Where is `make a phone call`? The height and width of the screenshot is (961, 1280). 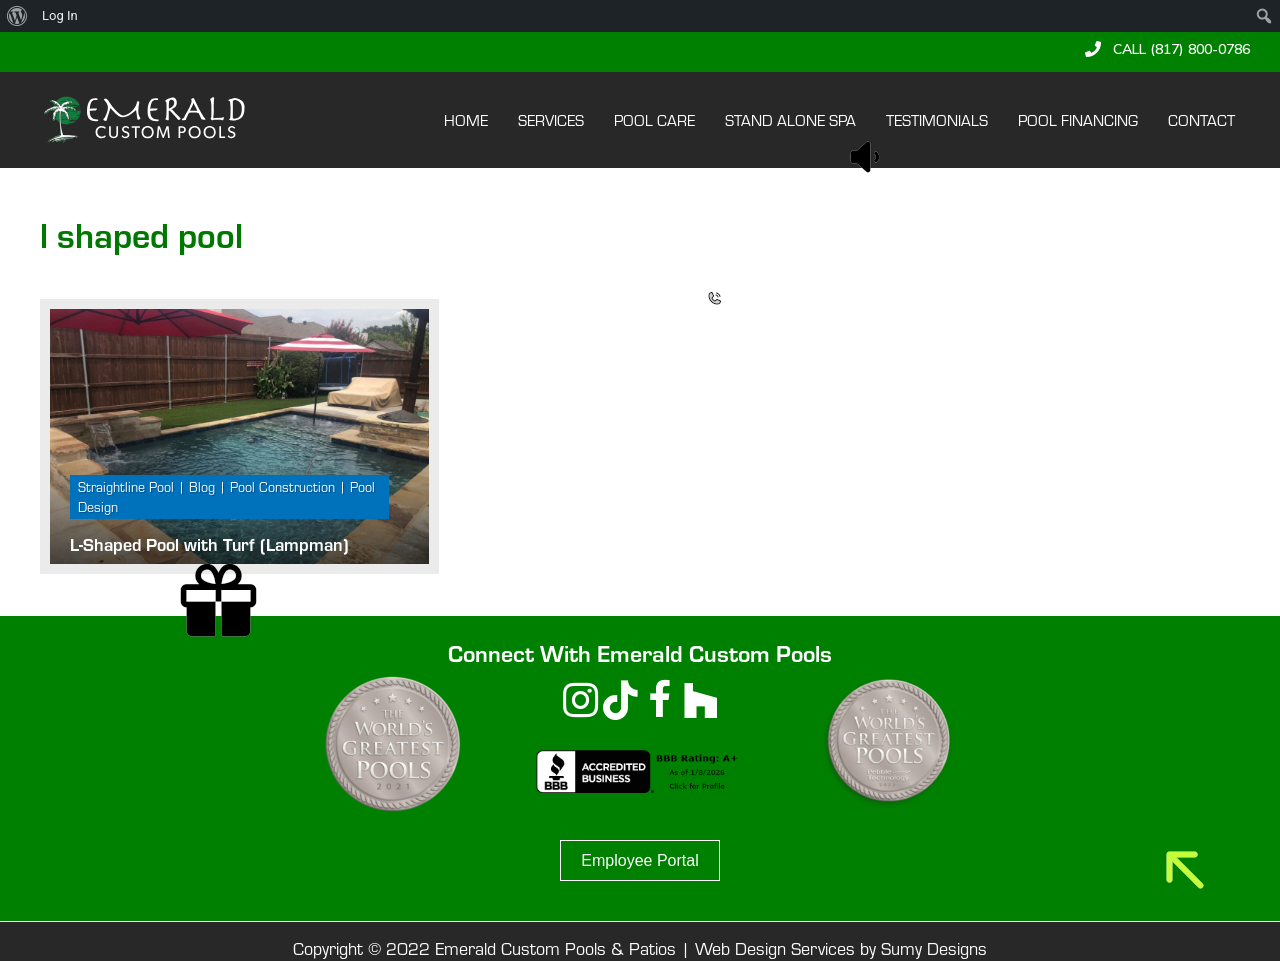 make a phone call is located at coordinates (715, 298).